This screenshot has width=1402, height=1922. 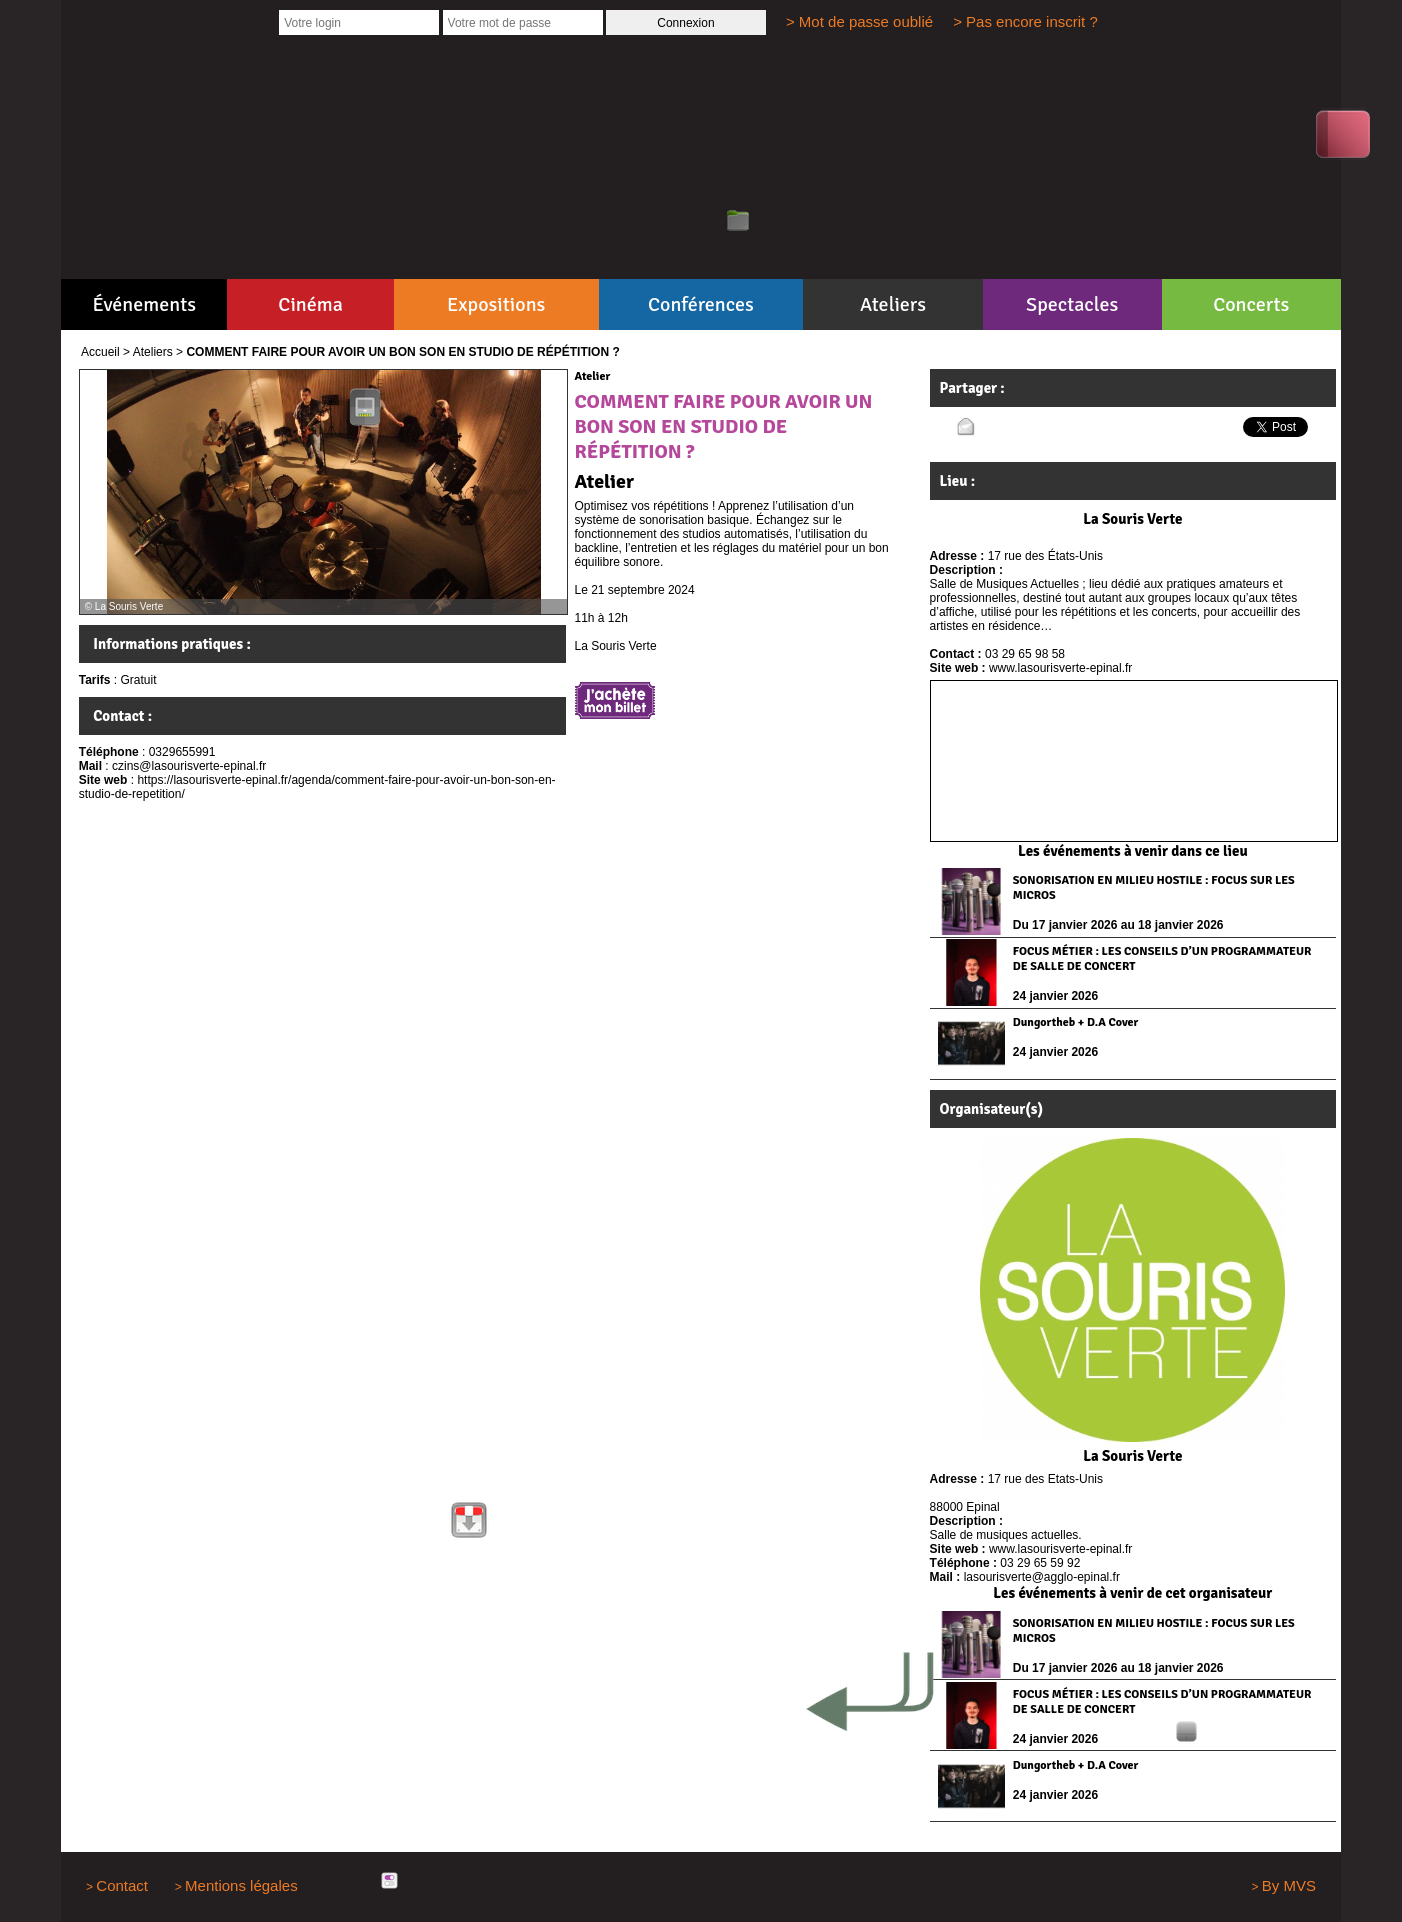 What do you see at coordinates (1186, 1731) in the screenshot?
I see `touchpad or trackpad input device settings` at bounding box center [1186, 1731].